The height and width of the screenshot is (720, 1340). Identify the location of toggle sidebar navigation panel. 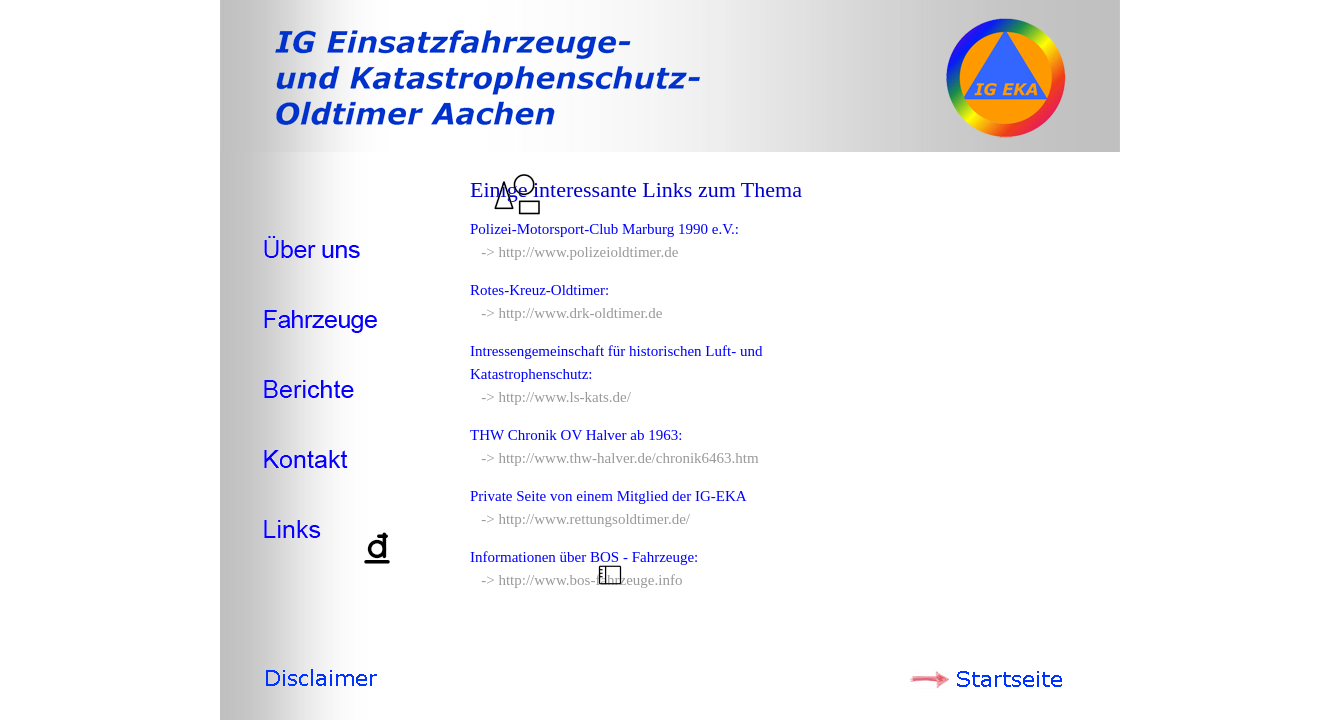
(610, 575).